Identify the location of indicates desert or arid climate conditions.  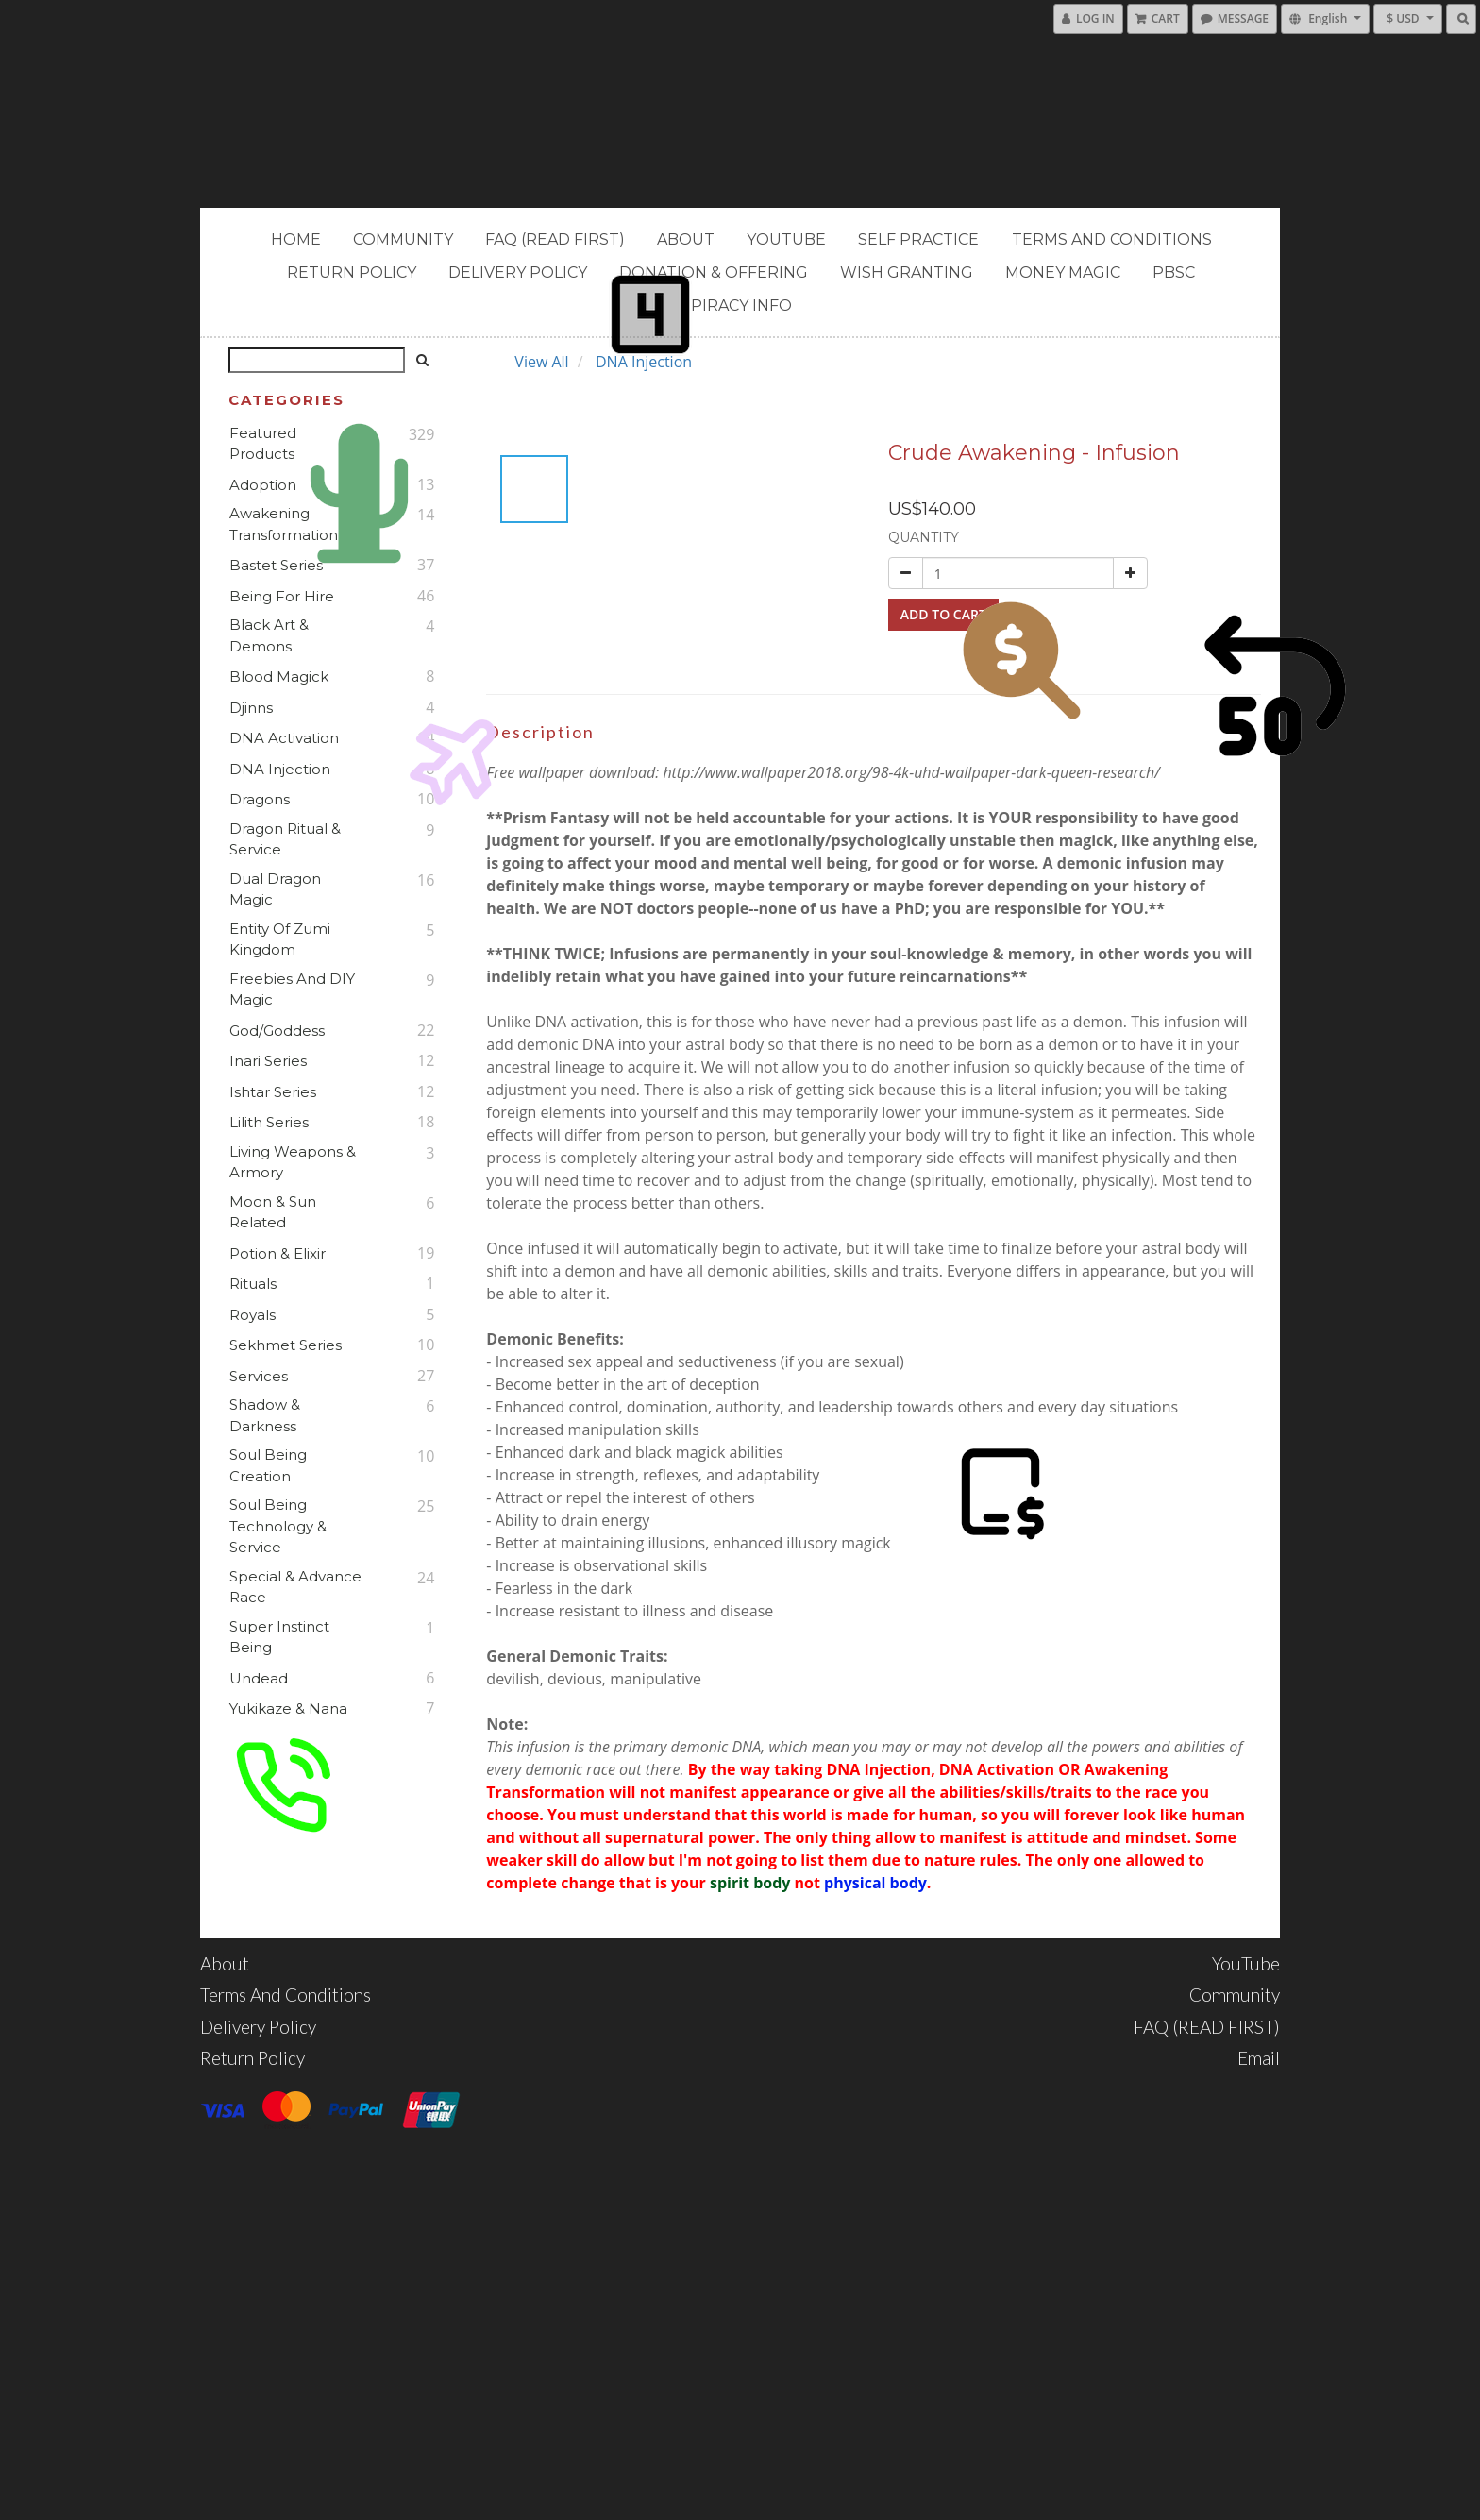
(359, 493).